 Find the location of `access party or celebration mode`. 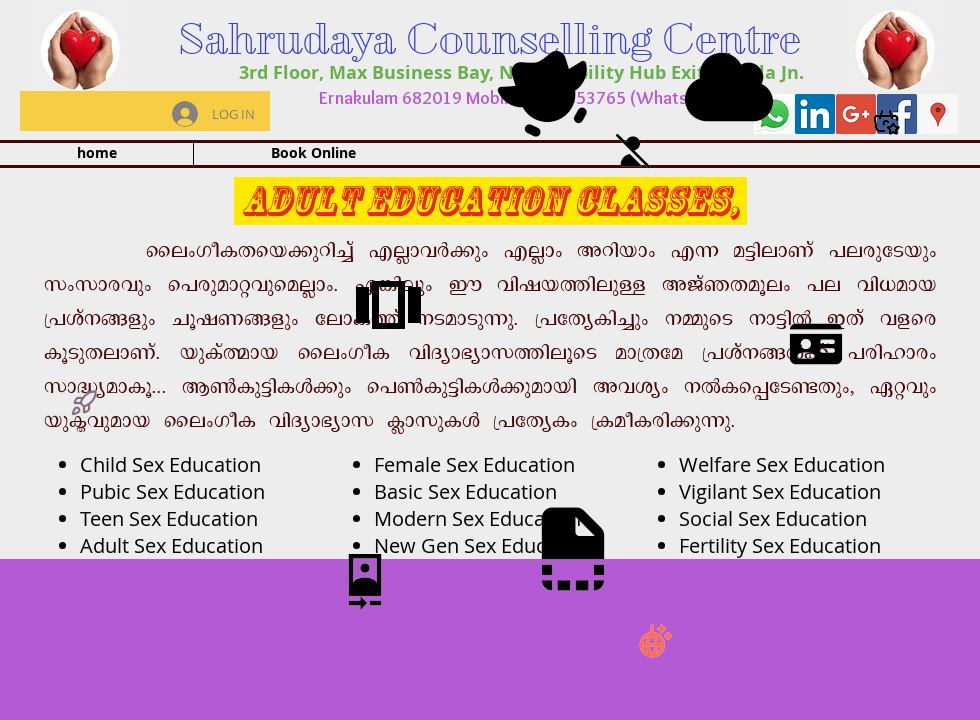

access party or celebration mode is located at coordinates (654, 641).